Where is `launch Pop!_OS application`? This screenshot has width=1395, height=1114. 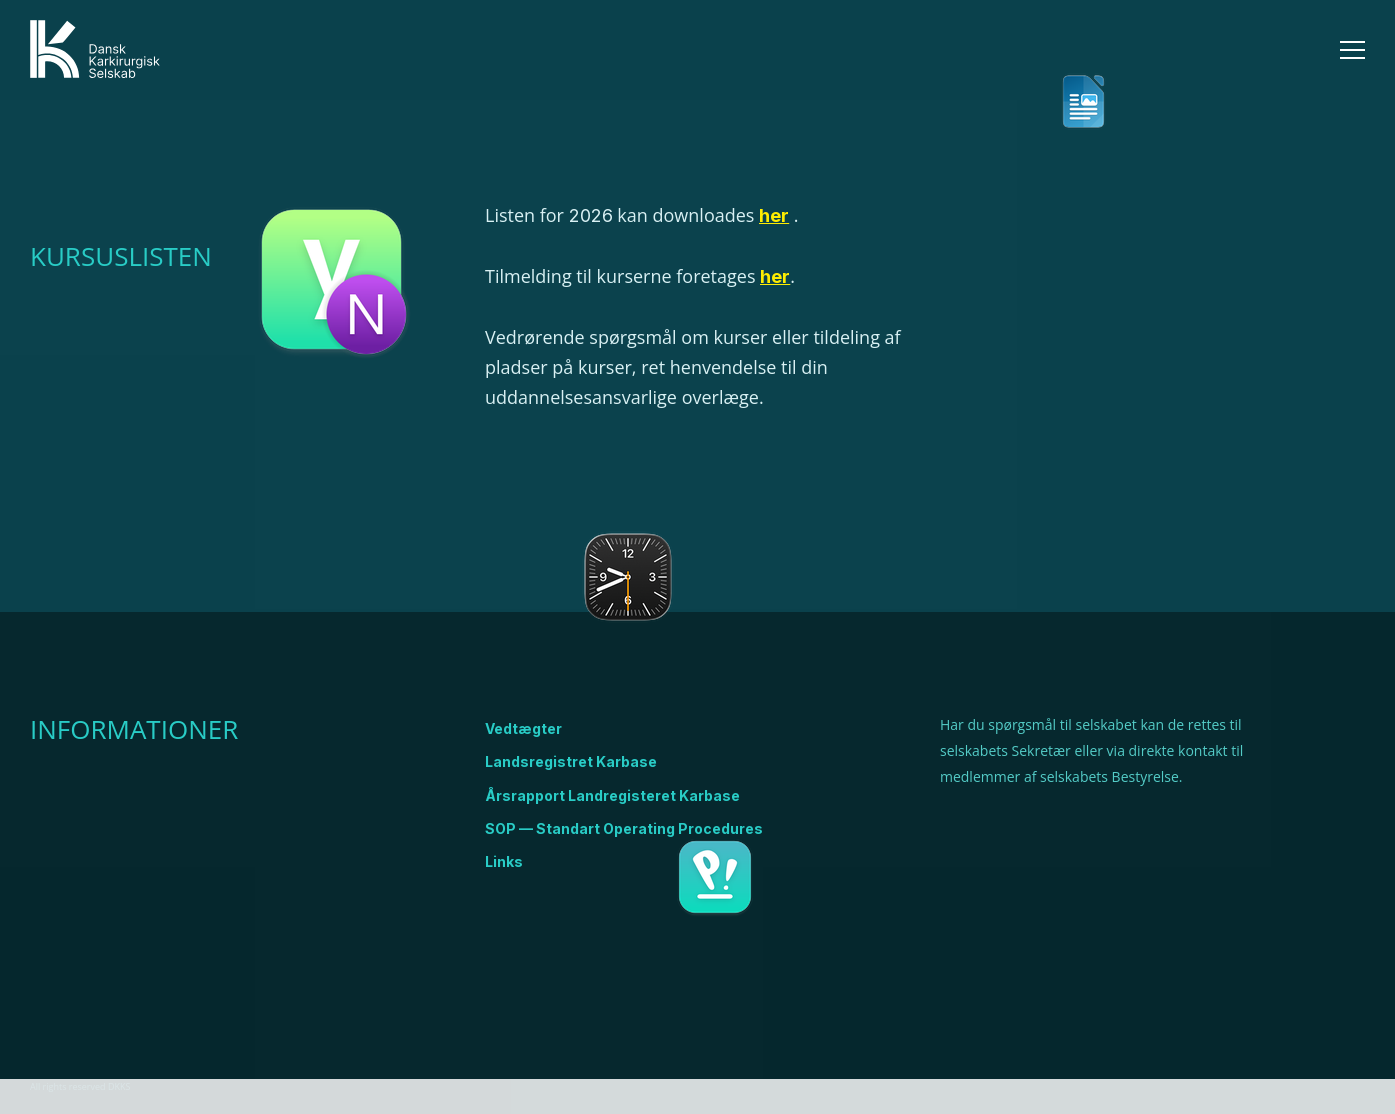
launch Pop!_OS application is located at coordinates (715, 877).